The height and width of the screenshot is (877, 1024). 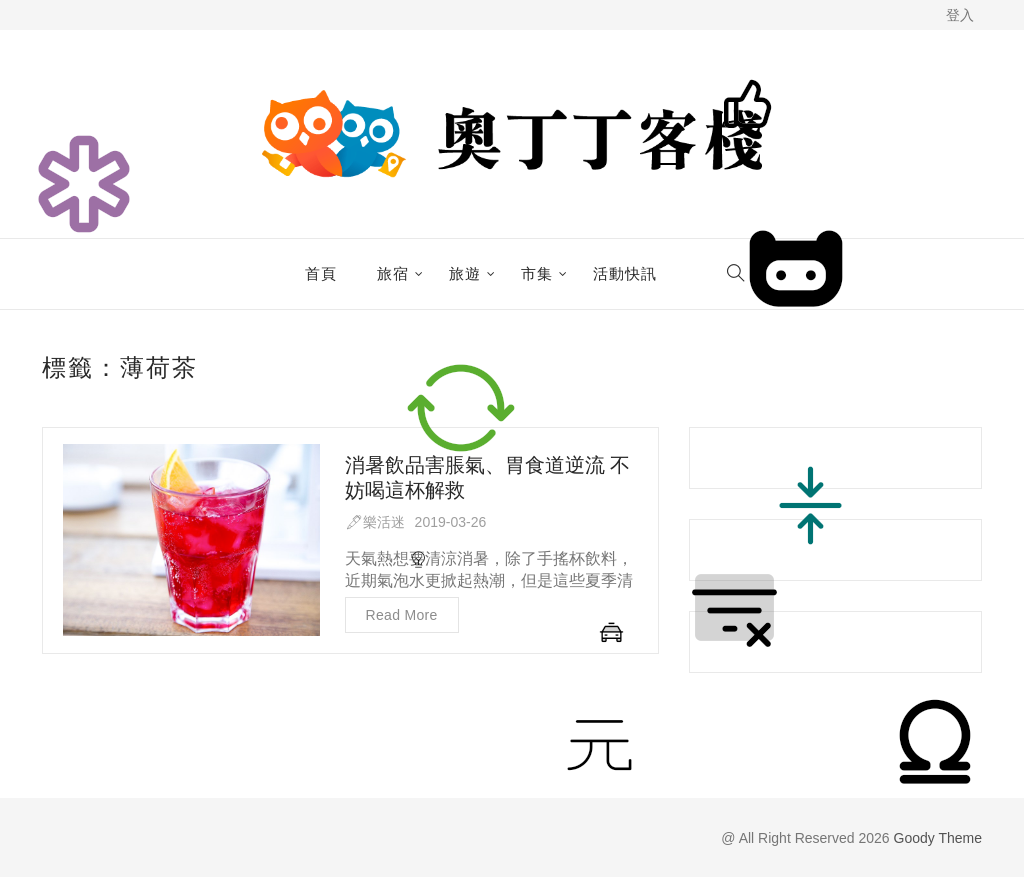 I want to click on toggle idea or suggestion feature, so click(x=418, y=559).